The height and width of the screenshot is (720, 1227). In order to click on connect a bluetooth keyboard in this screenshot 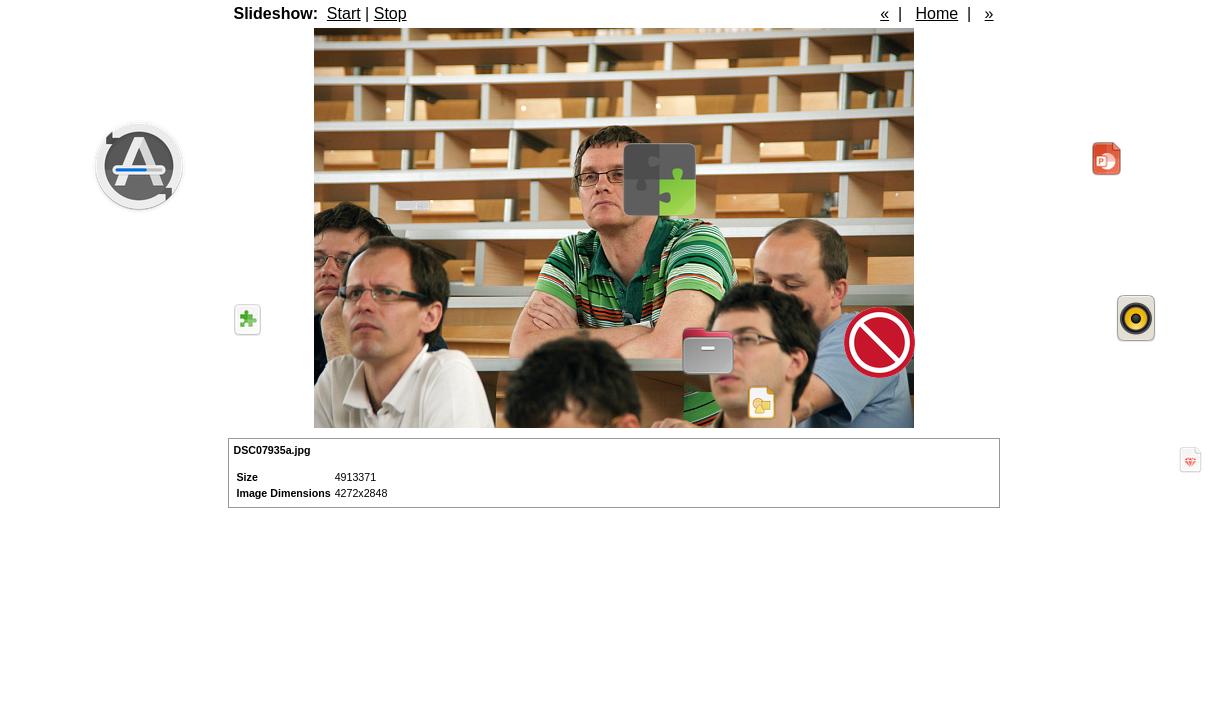, I will do `click(412, 205)`.